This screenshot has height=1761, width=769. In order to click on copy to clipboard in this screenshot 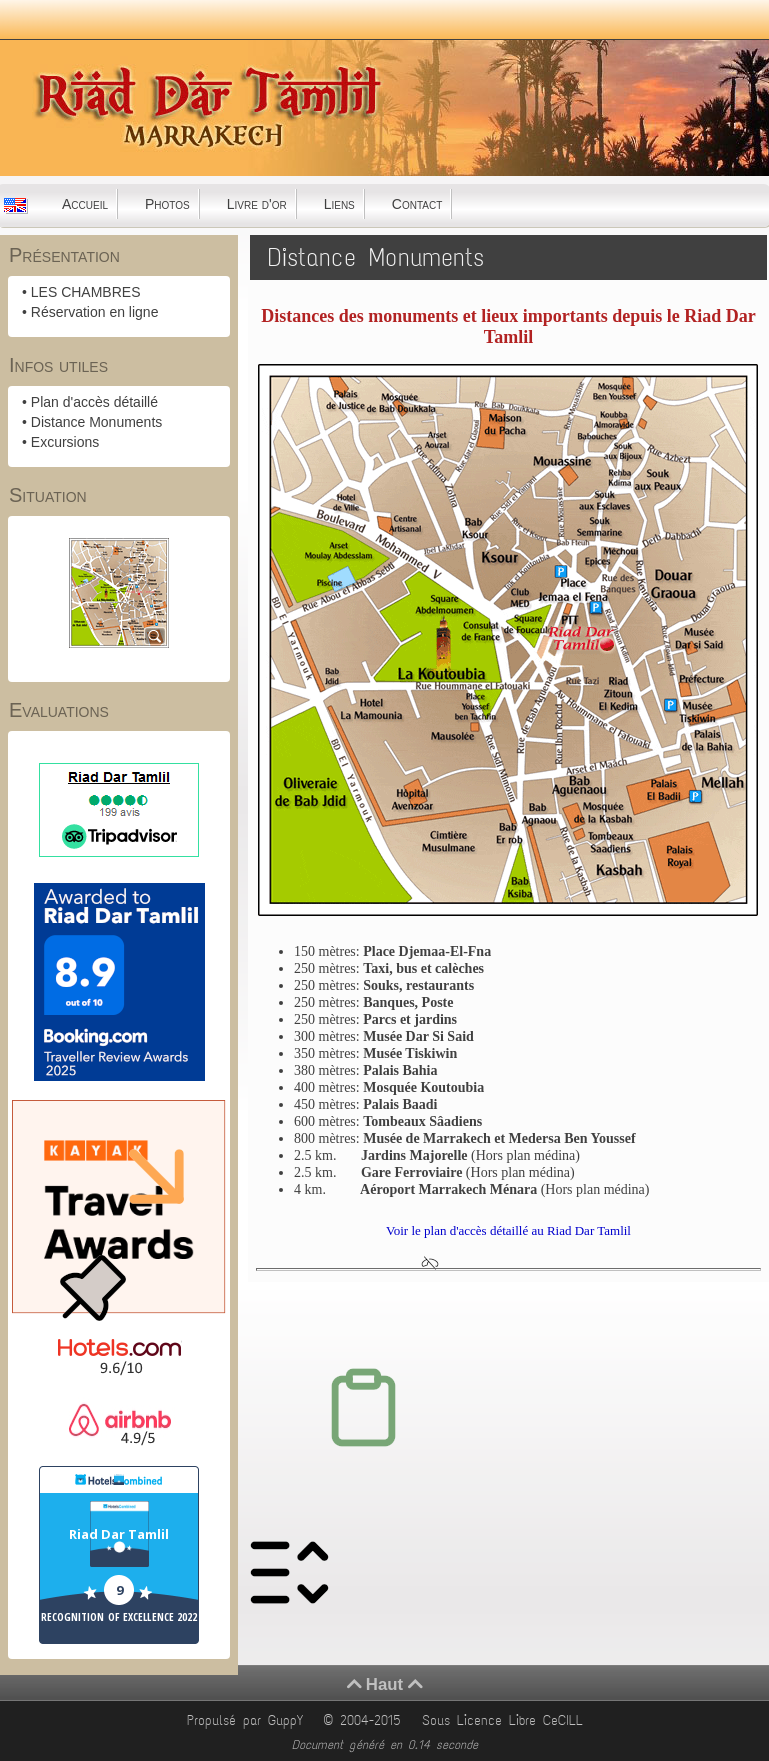, I will do `click(363, 1407)`.